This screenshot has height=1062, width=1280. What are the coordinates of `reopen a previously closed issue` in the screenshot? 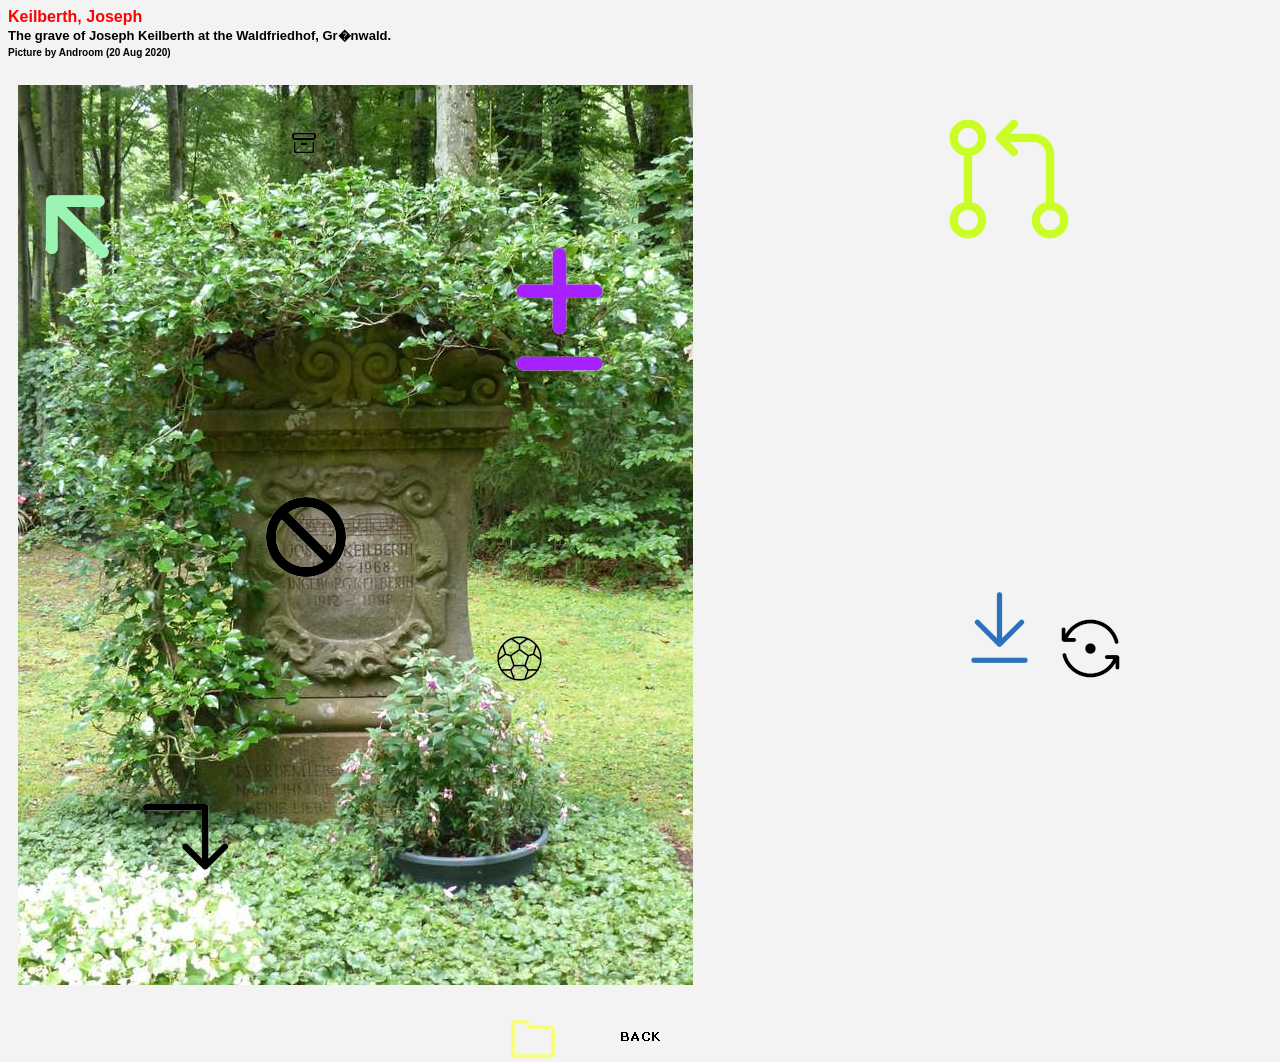 It's located at (1090, 648).